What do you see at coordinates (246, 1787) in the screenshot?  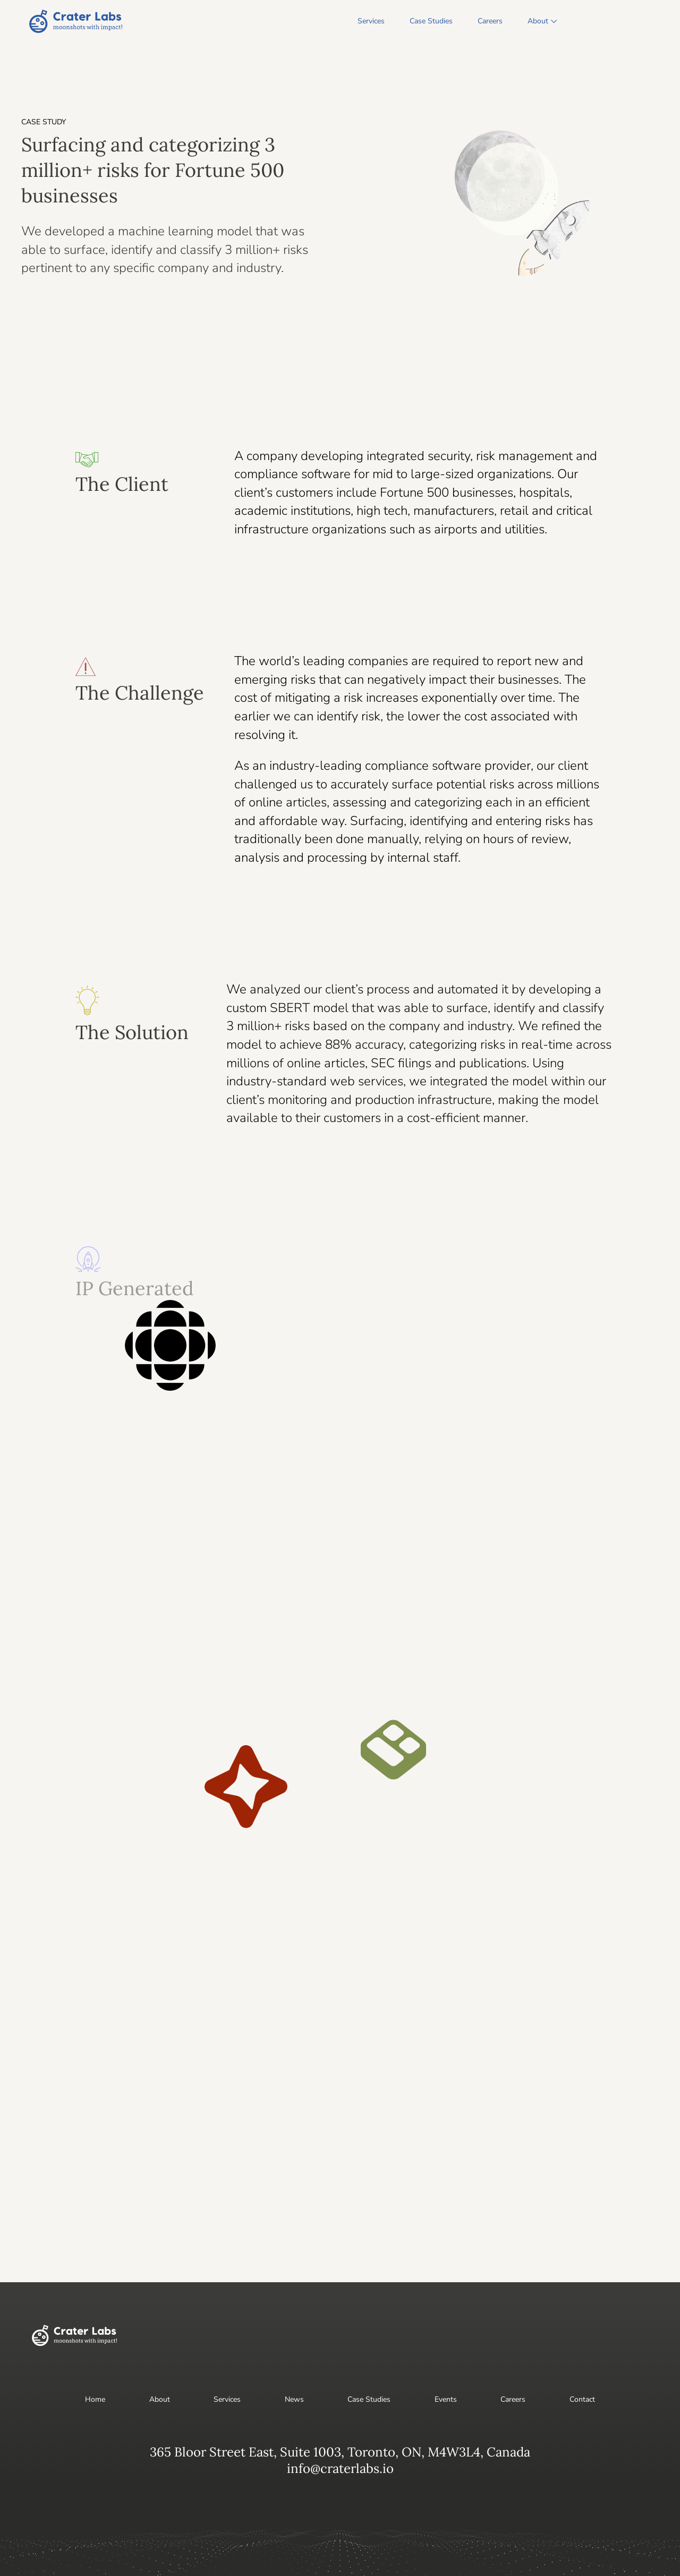 I see `codemagic CI/CD platform logo` at bounding box center [246, 1787].